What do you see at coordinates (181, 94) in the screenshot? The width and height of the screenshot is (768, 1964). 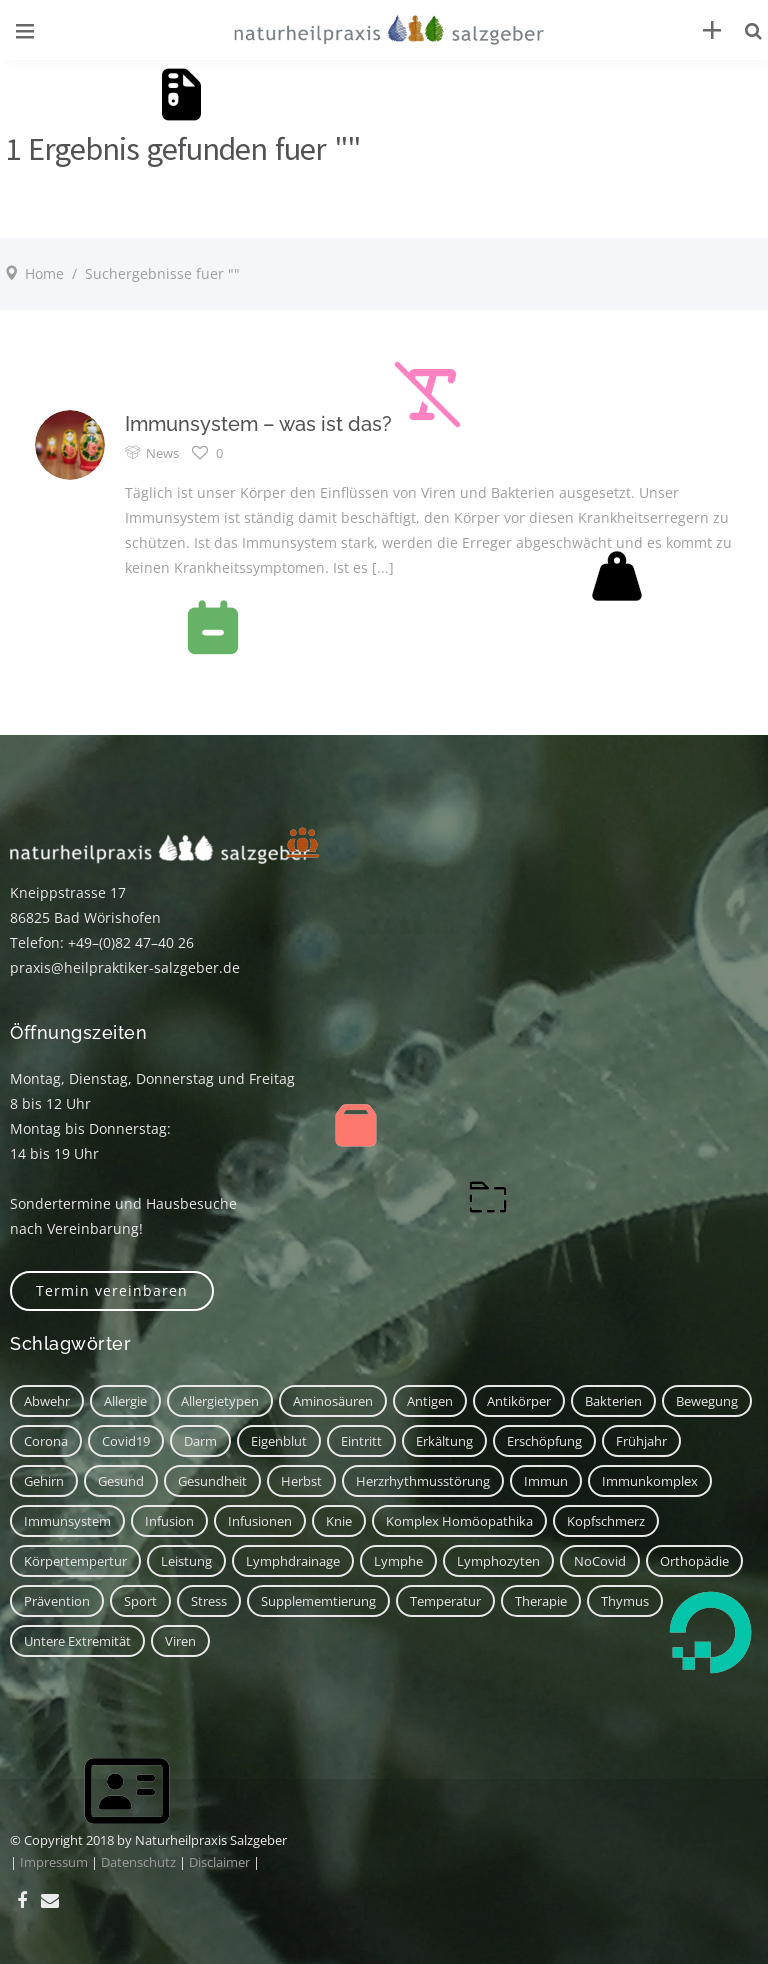 I see `compress or zip files` at bounding box center [181, 94].